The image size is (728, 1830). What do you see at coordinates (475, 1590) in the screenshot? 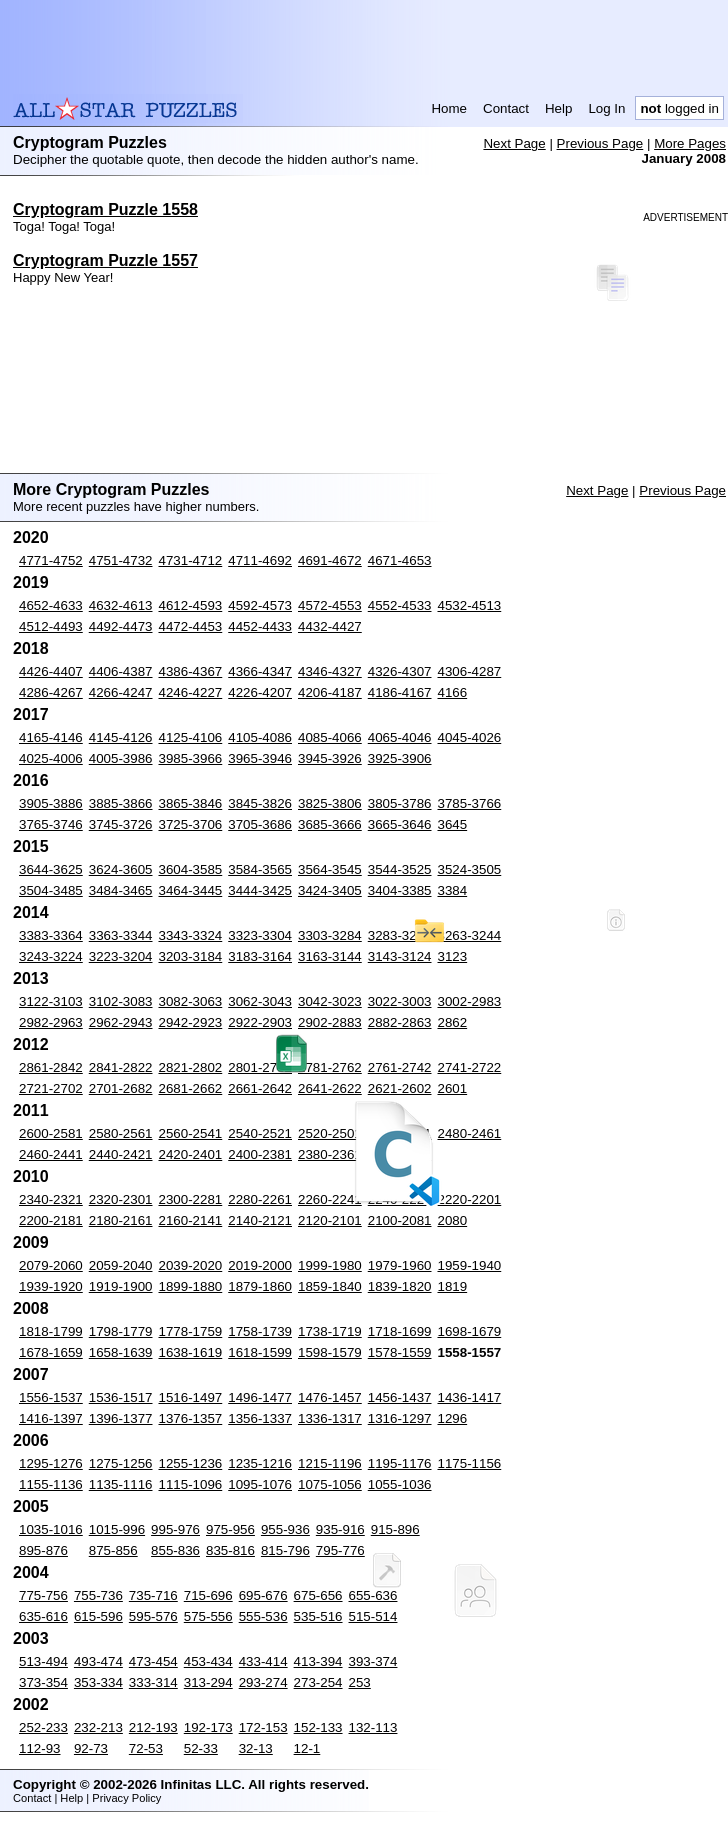
I see `indicates a file containing author or contributor information` at bounding box center [475, 1590].